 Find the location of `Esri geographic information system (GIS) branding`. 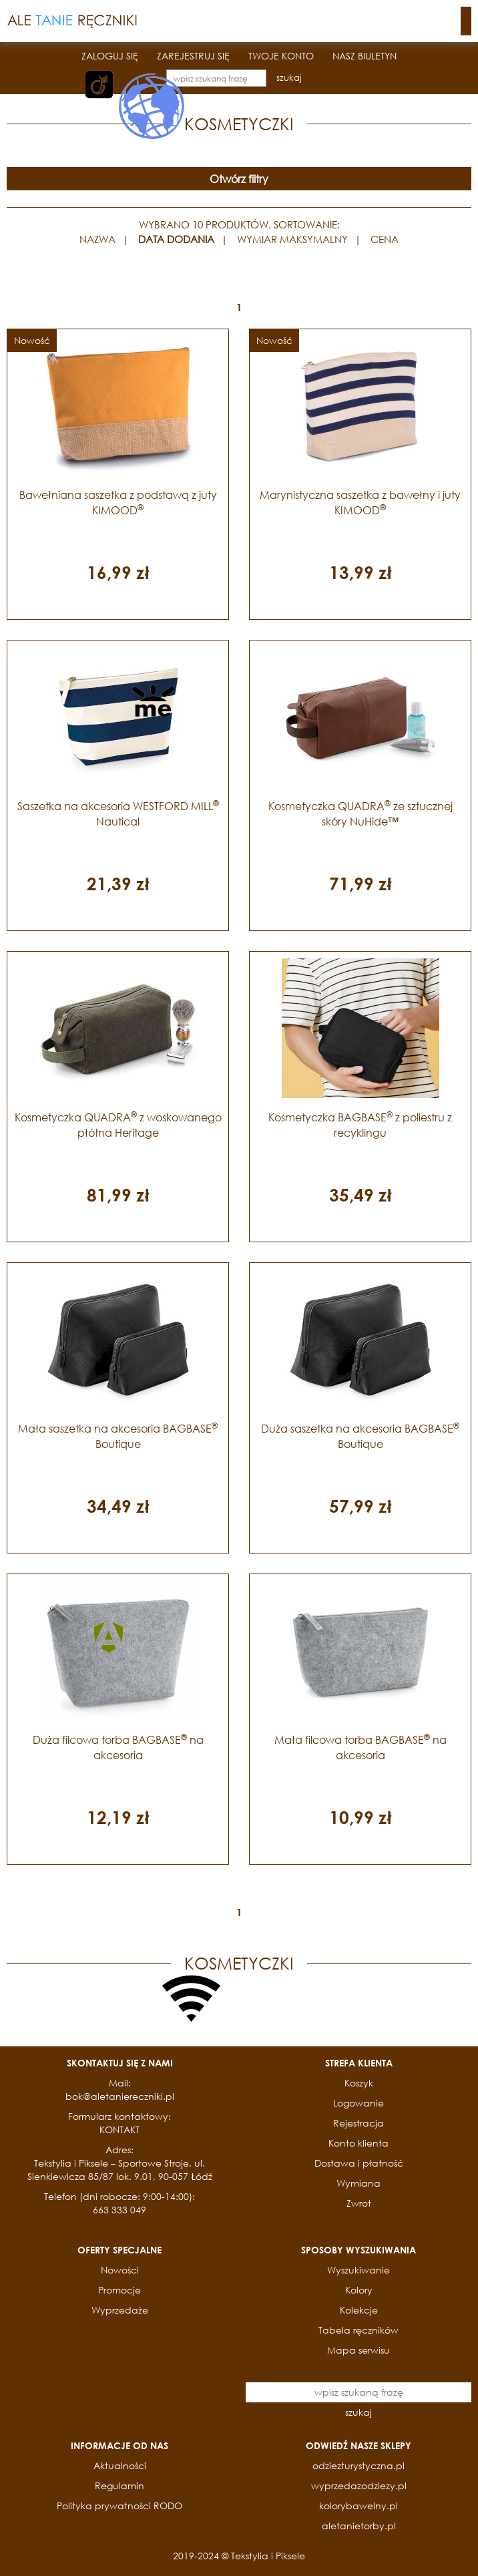

Esri geographic information system (GIS) branding is located at coordinates (152, 106).